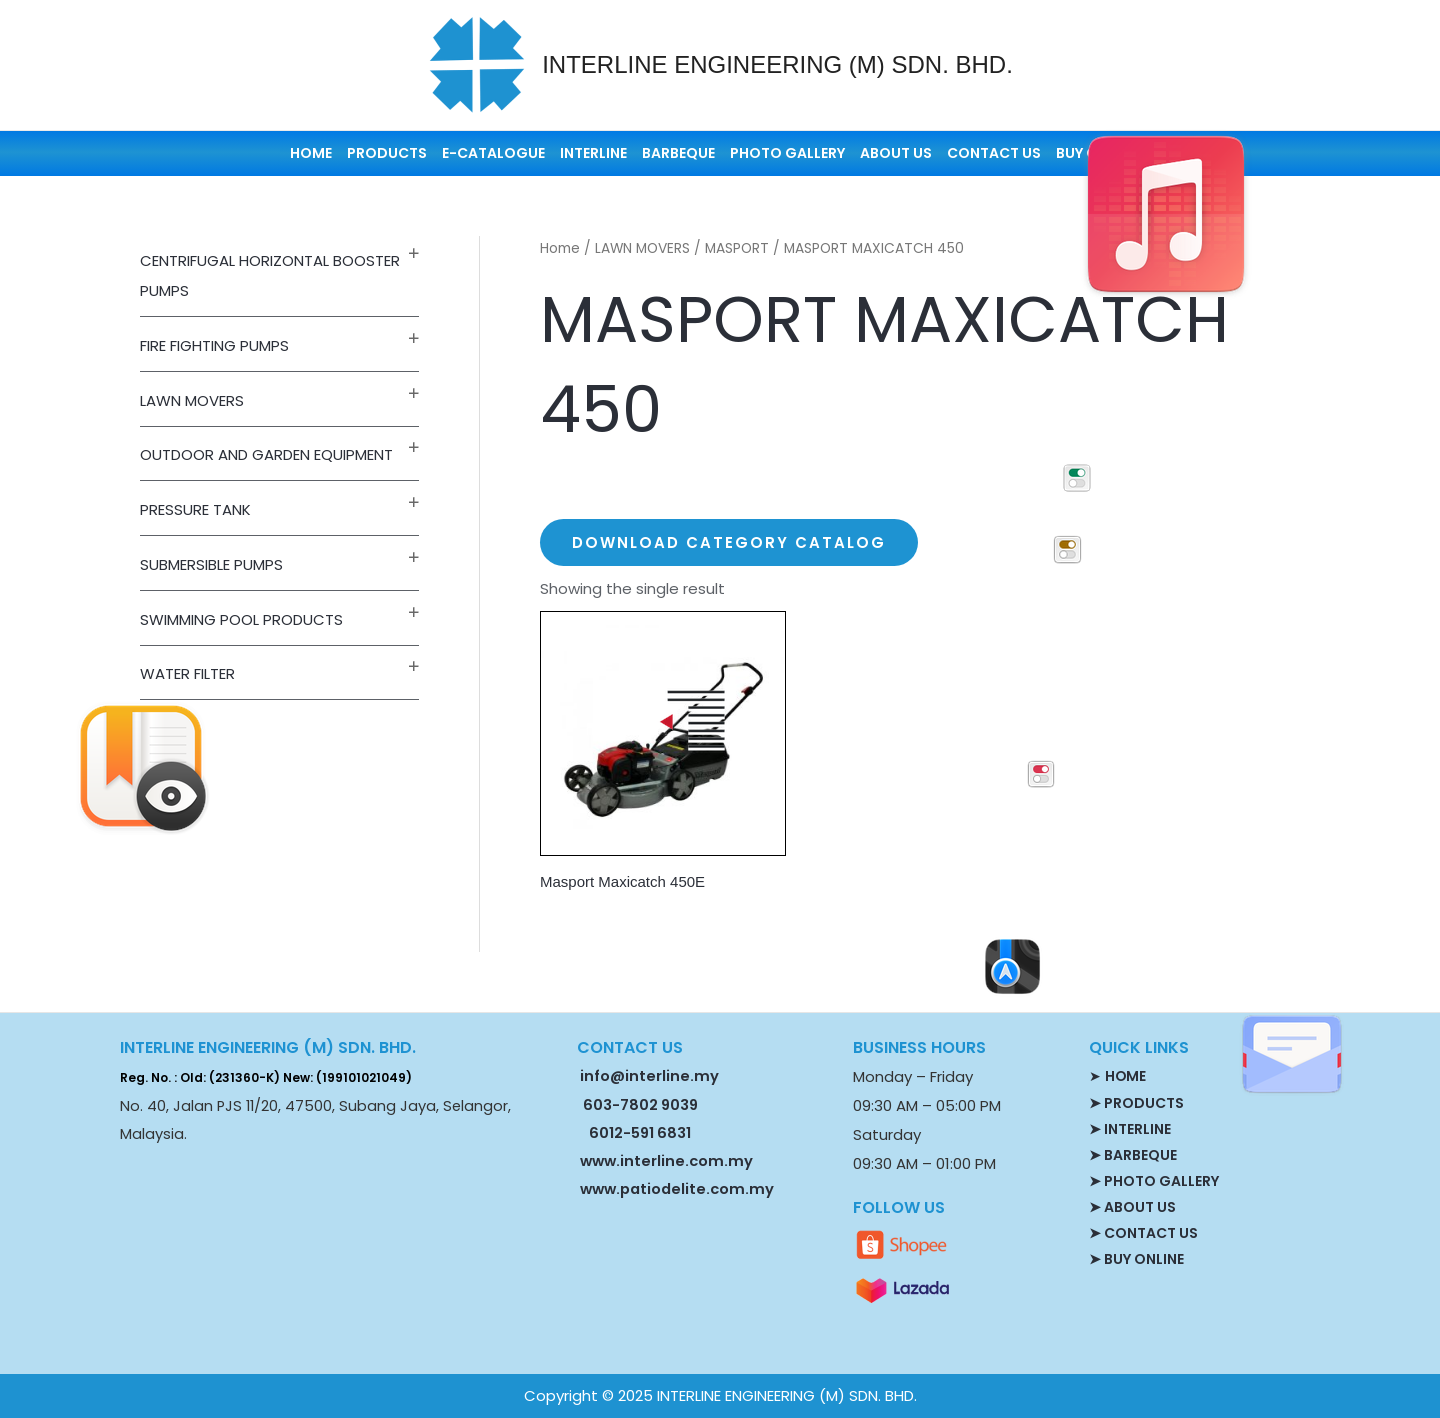 Image resolution: width=1440 pixels, height=1418 pixels. I want to click on decrease text indentation, so click(693, 720).